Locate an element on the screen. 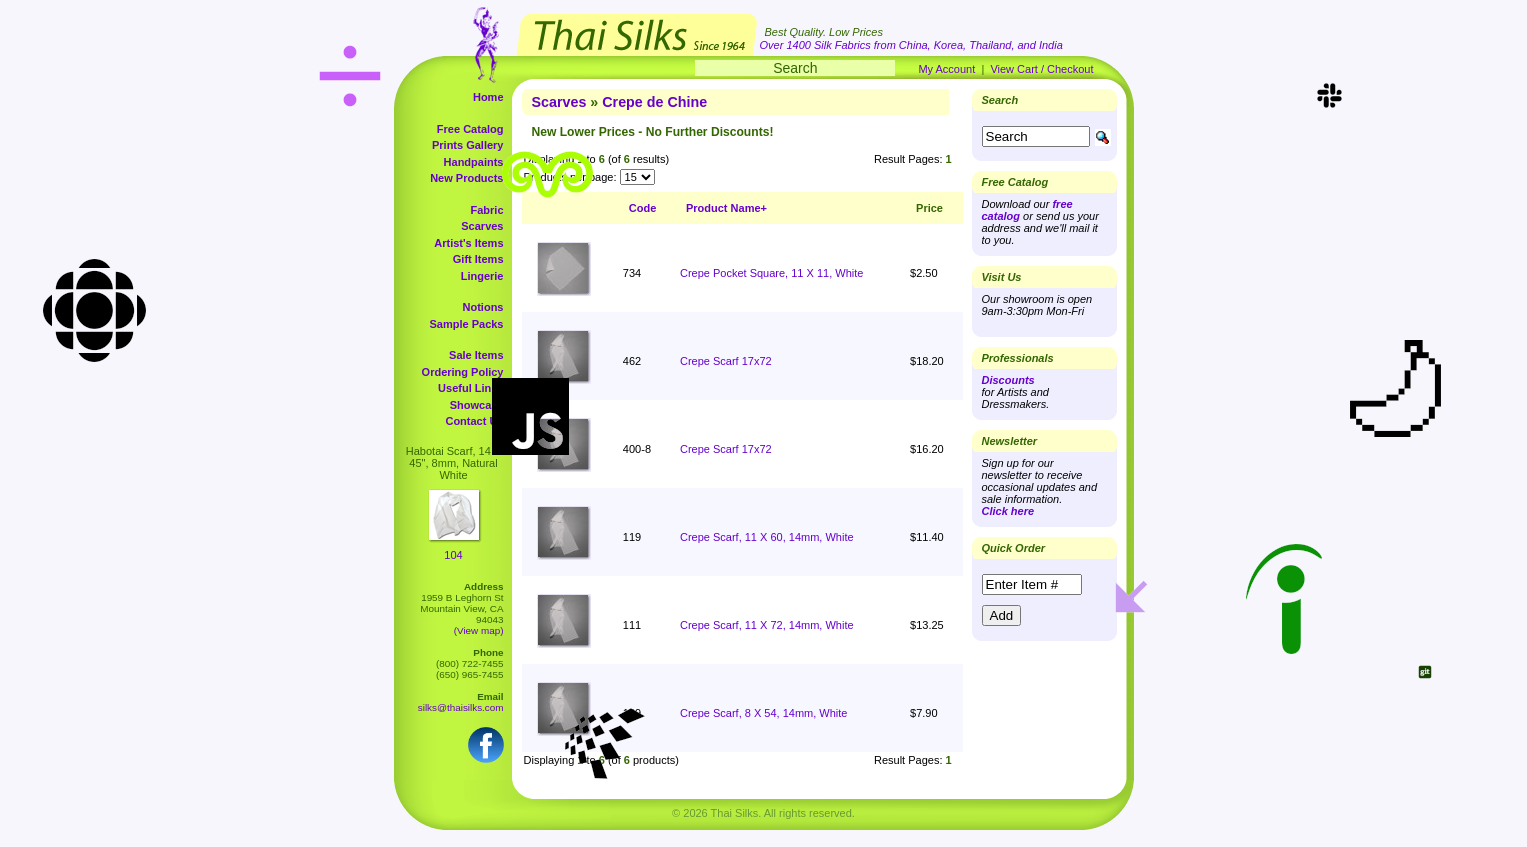  open the Indeed job search app is located at coordinates (1284, 599).